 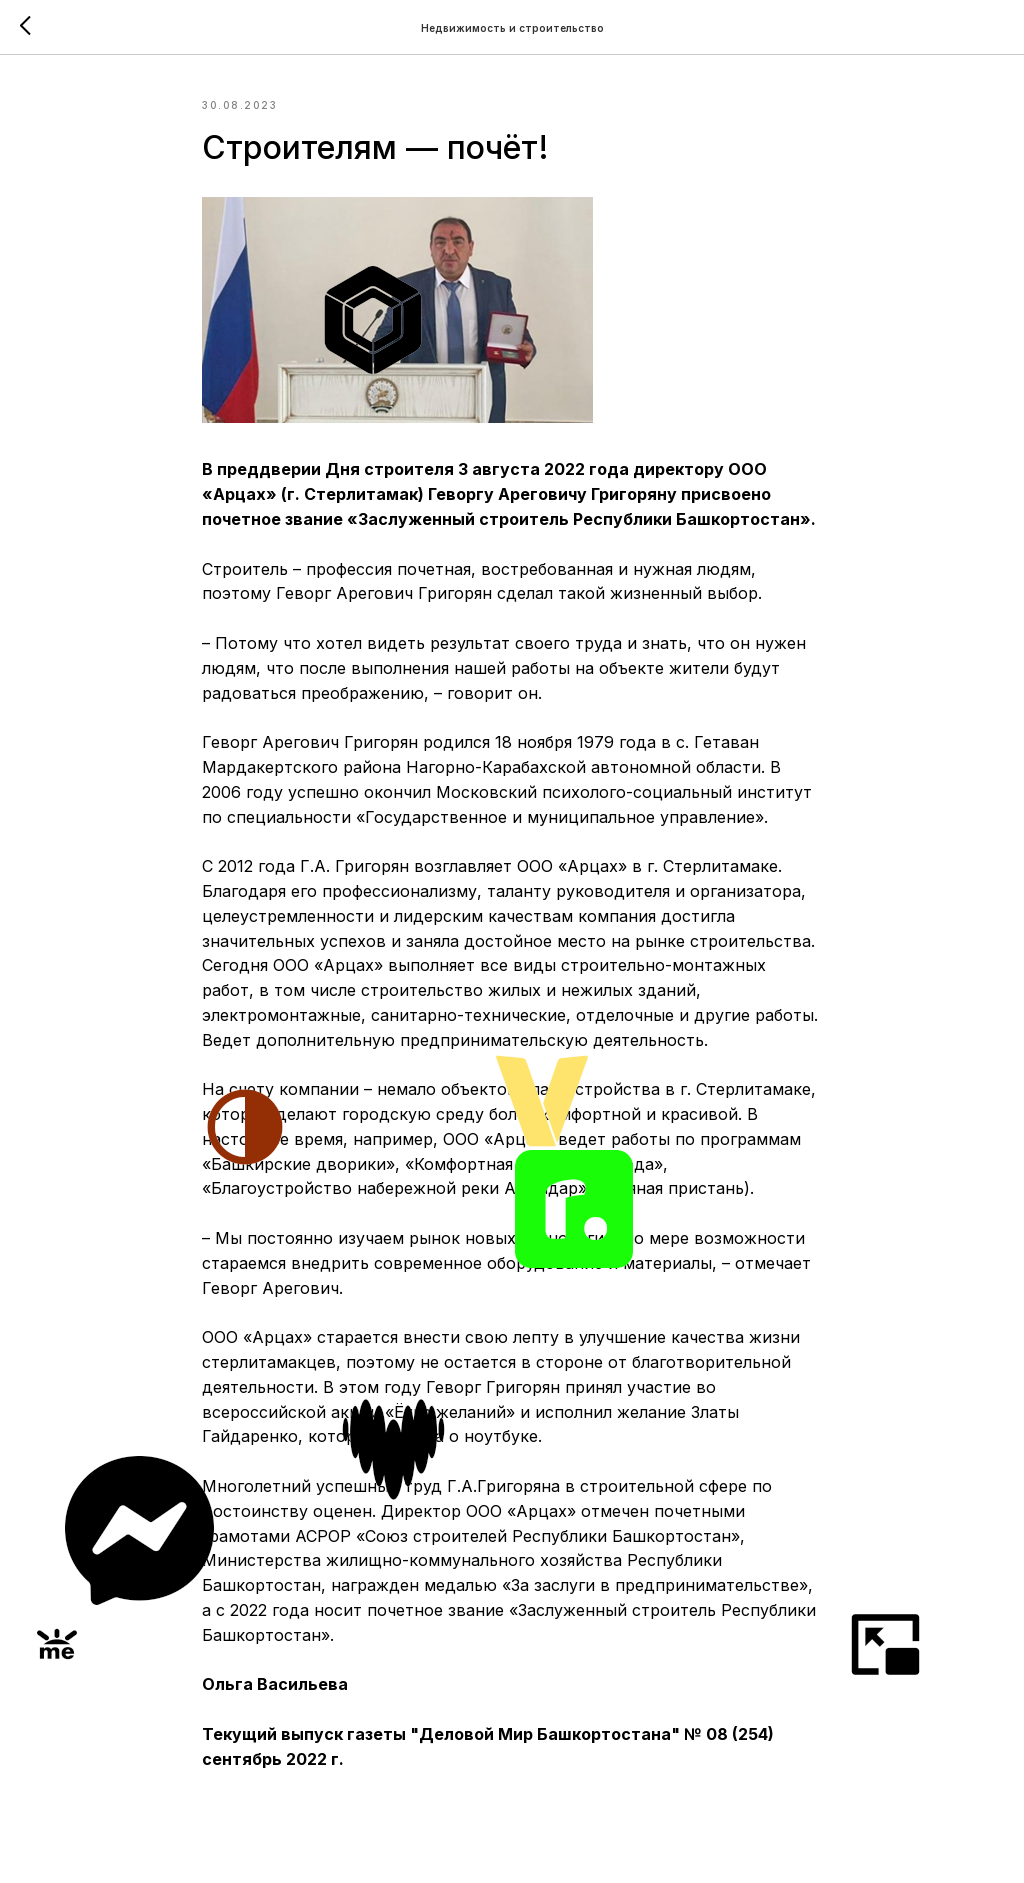 What do you see at coordinates (542, 1101) in the screenshot?
I see `V programming language logo` at bounding box center [542, 1101].